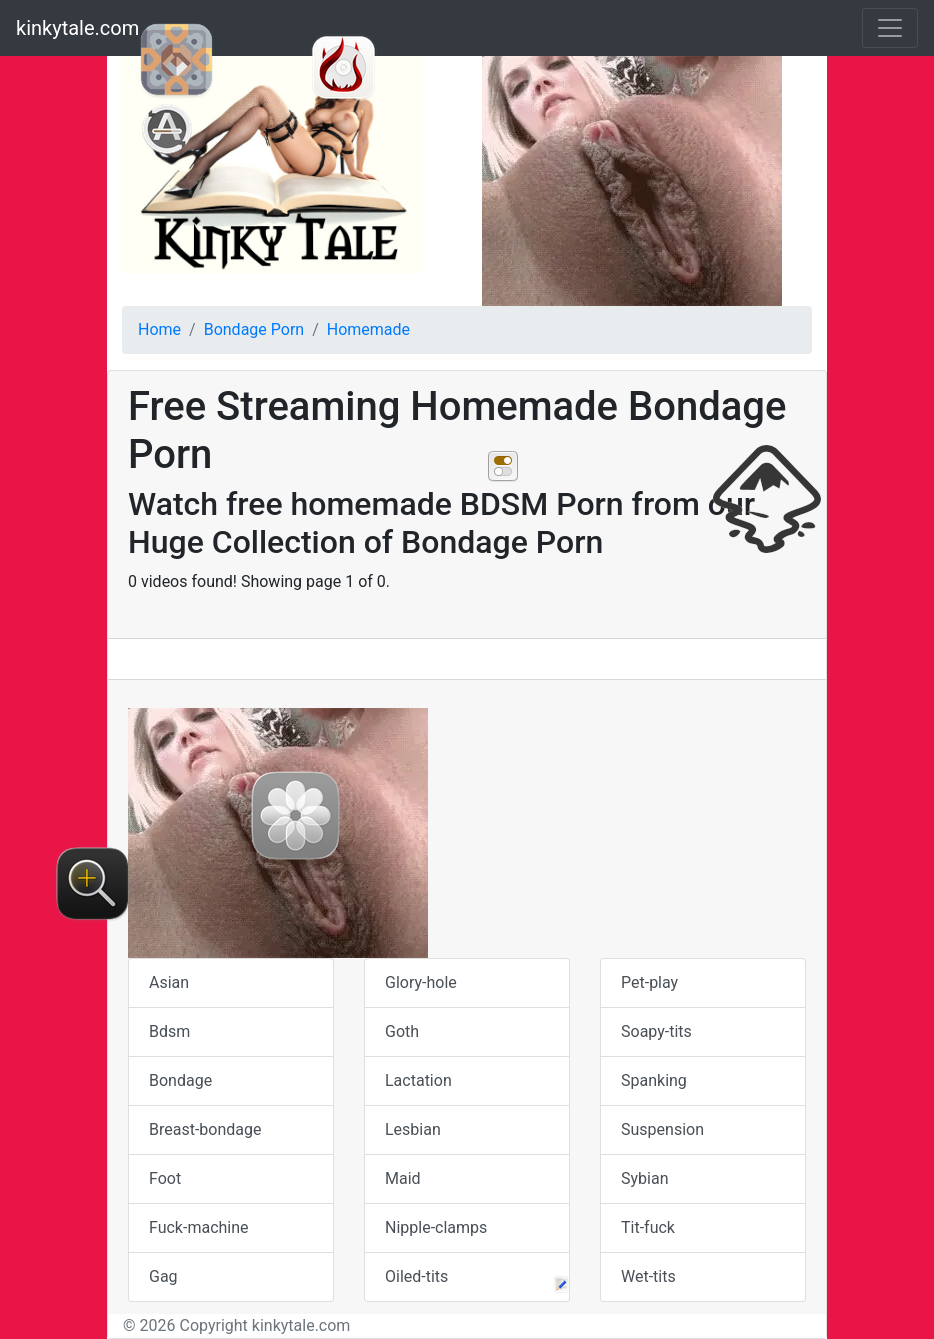 The height and width of the screenshot is (1339, 934). What do you see at coordinates (167, 129) in the screenshot?
I see `open the software update manager` at bounding box center [167, 129].